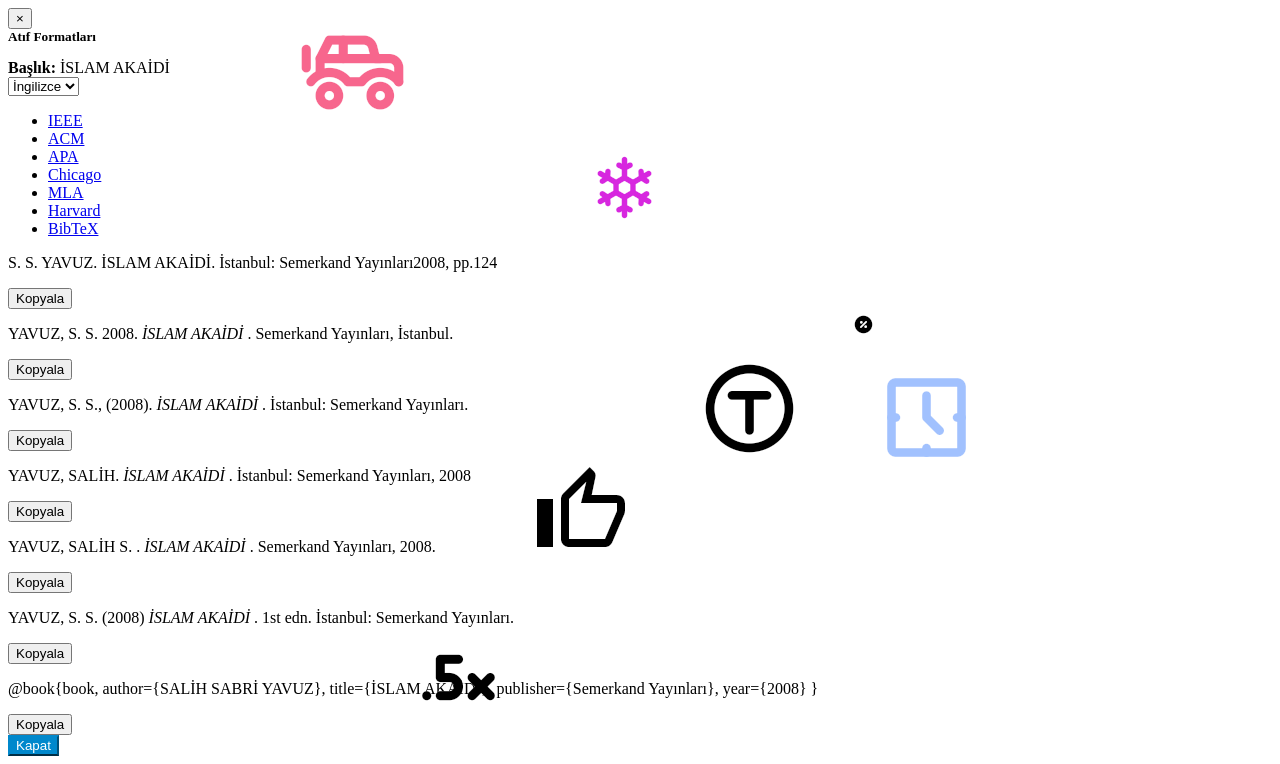 The width and height of the screenshot is (1280, 764). What do you see at coordinates (926, 417) in the screenshot?
I see `view current time` at bounding box center [926, 417].